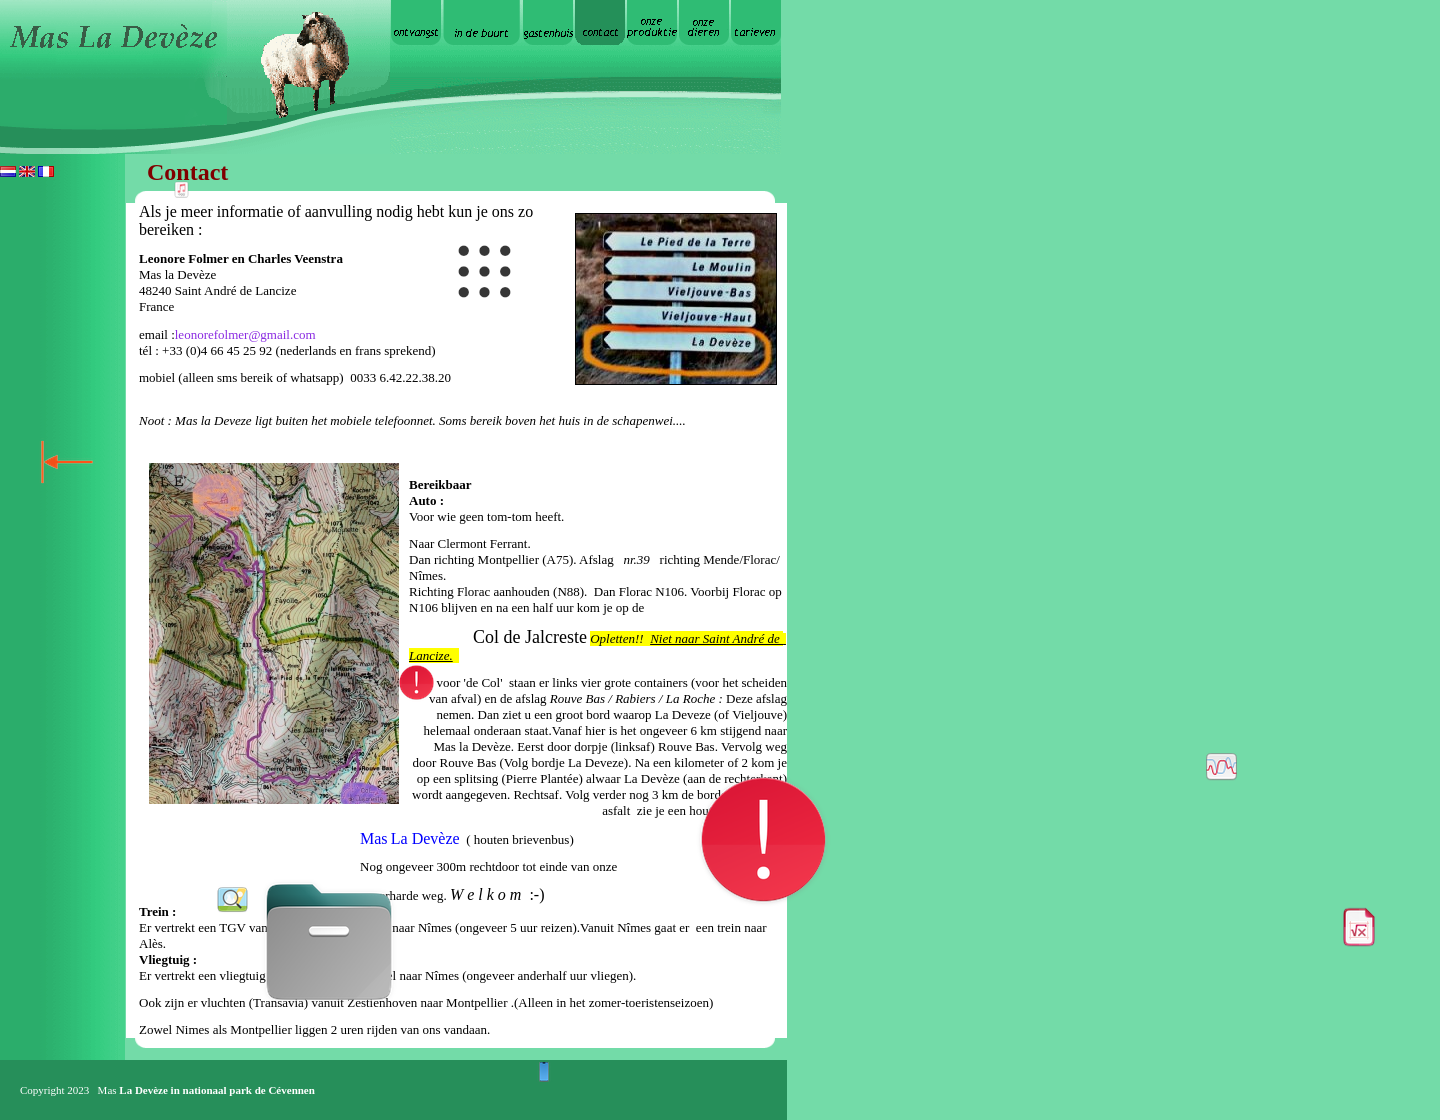  What do you see at coordinates (763, 839) in the screenshot?
I see `indicates a warning or caution in a dialog` at bounding box center [763, 839].